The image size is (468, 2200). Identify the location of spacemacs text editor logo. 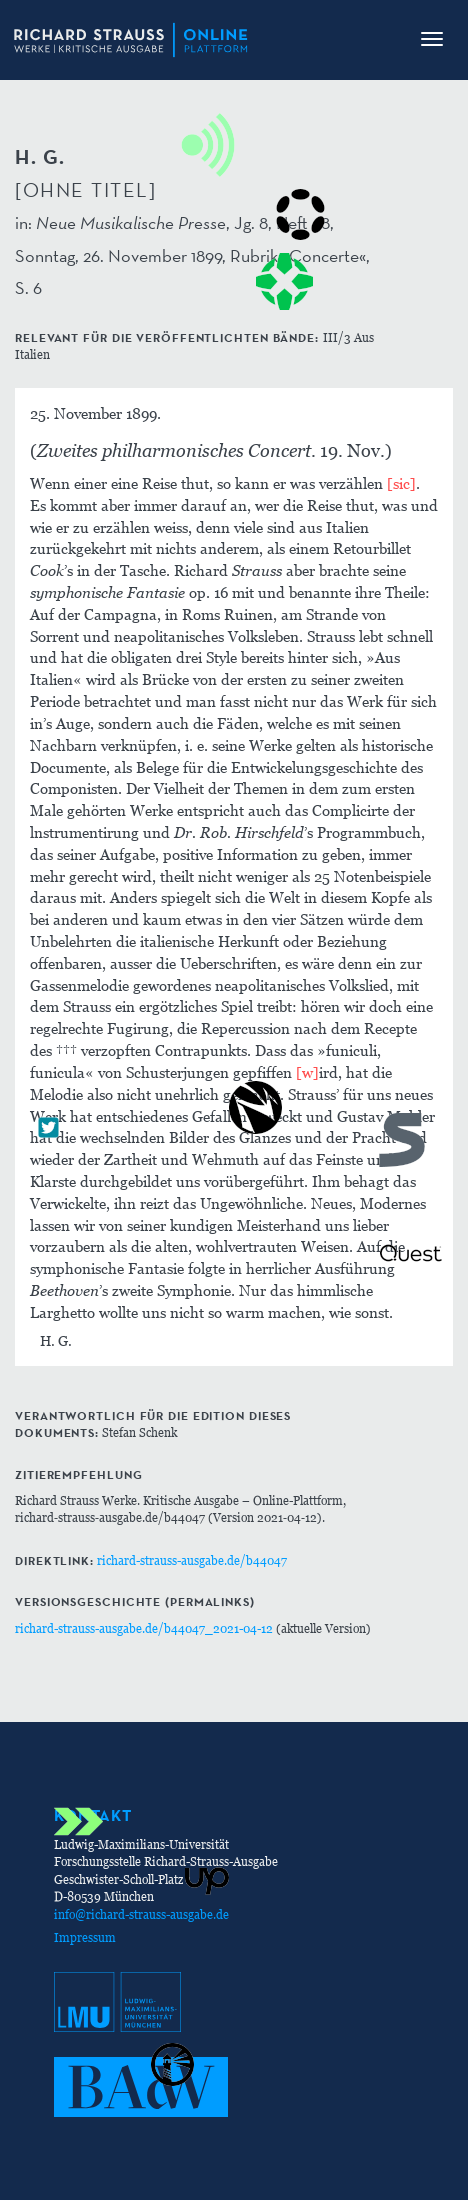
(255, 1107).